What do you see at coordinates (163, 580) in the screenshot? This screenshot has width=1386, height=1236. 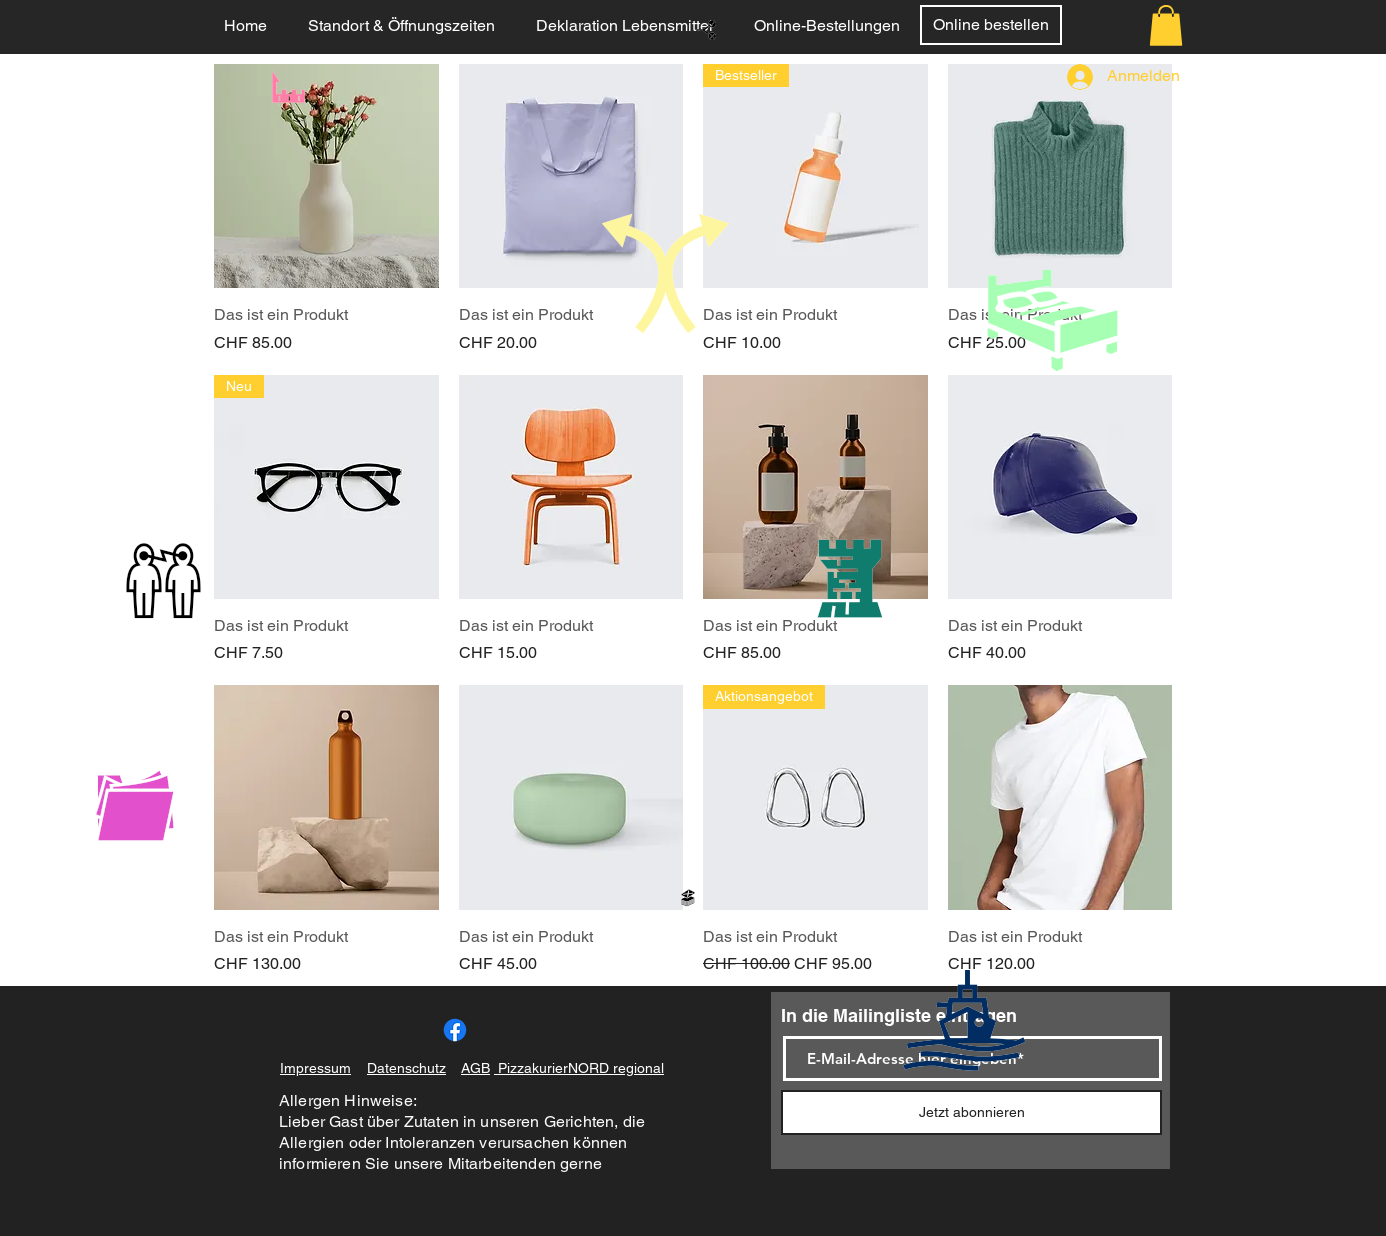 I see `indicates mind-link or telepathic communication feature` at bounding box center [163, 580].